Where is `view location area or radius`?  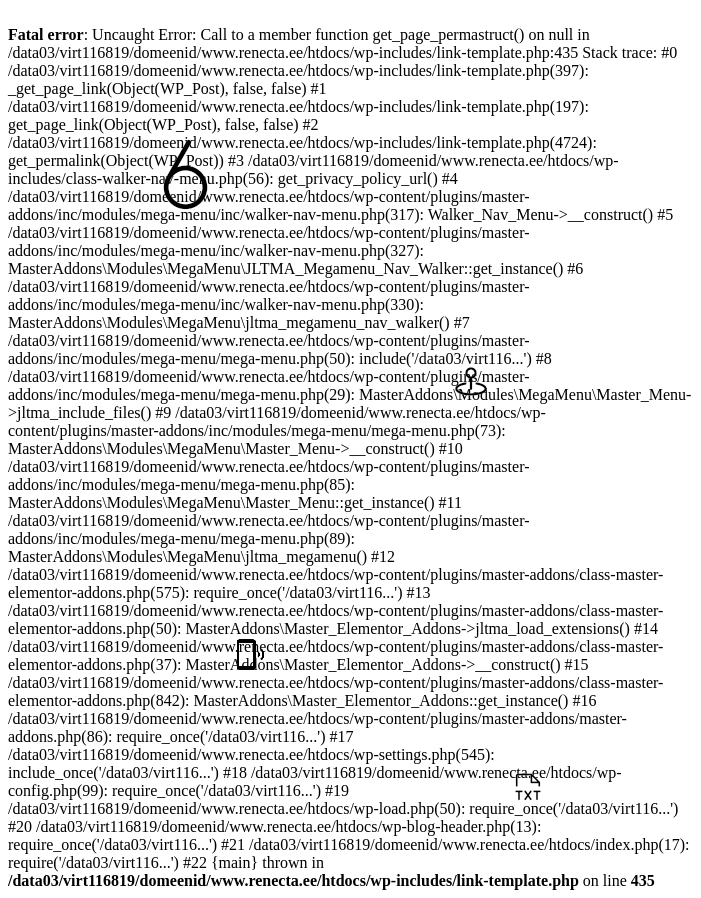
view location area or radius is located at coordinates (471, 382).